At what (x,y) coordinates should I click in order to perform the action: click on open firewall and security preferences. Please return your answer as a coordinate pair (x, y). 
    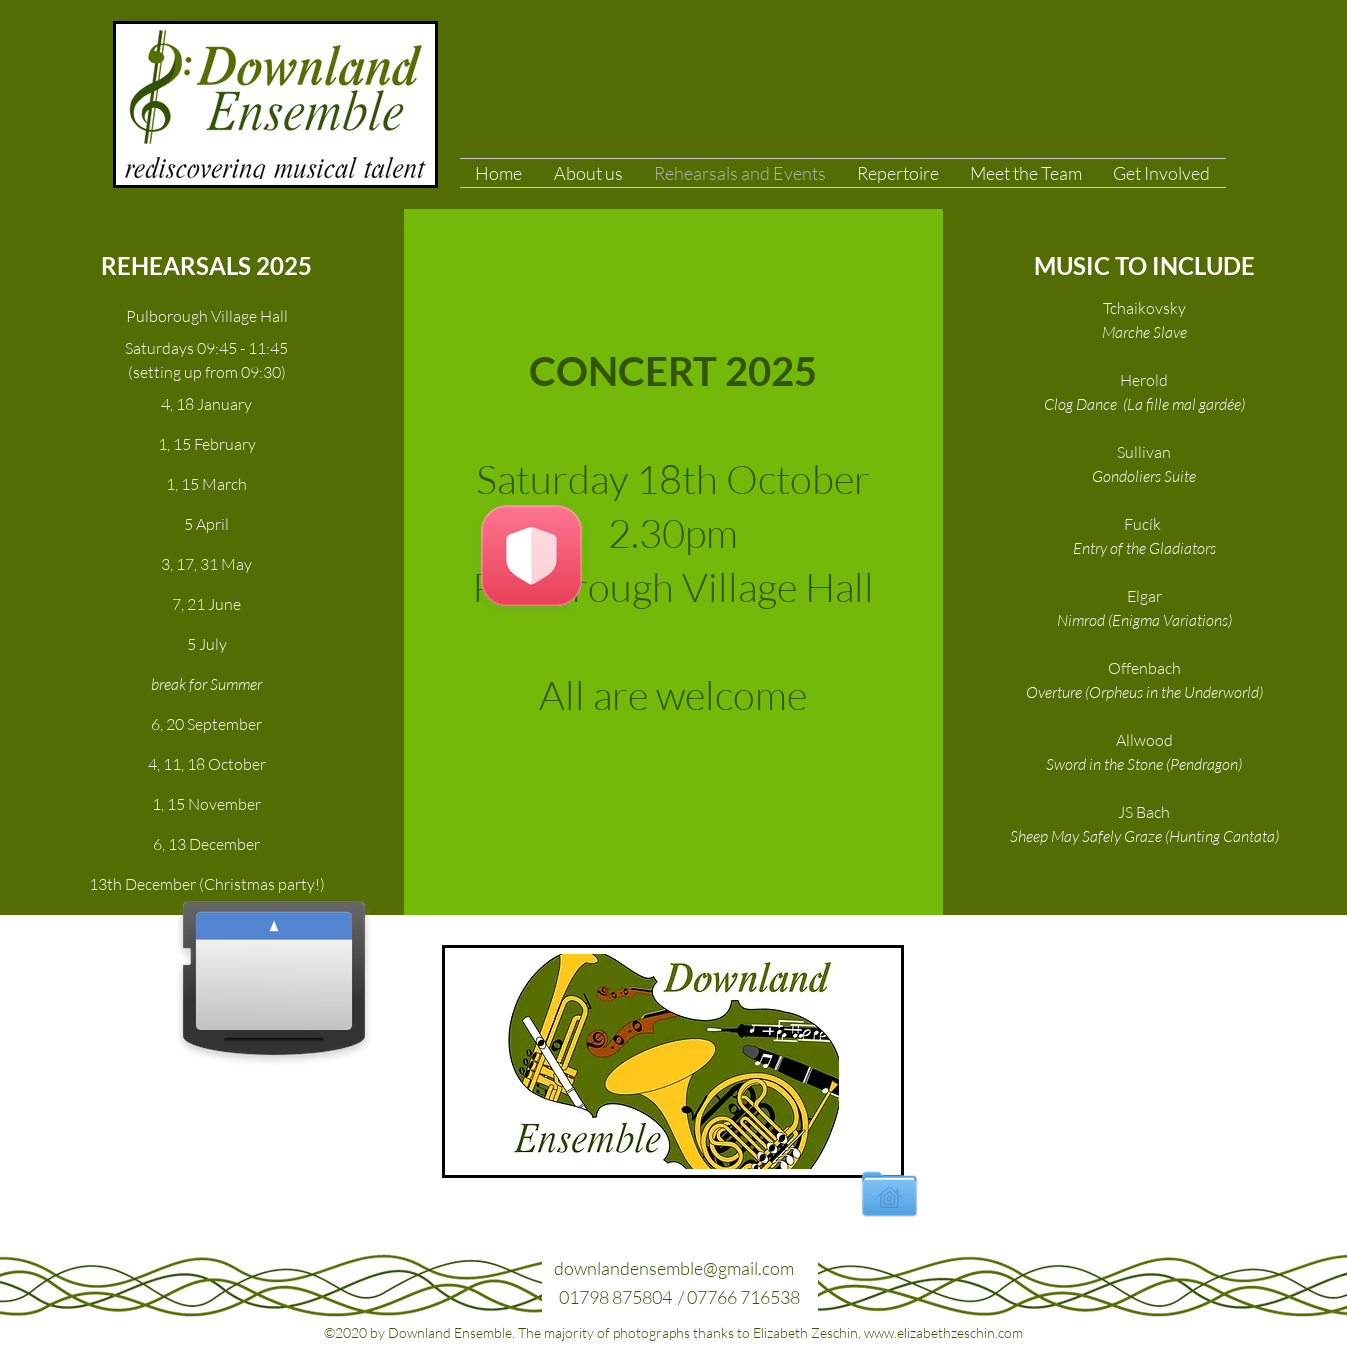
    Looking at the image, I should click on (531, 557).